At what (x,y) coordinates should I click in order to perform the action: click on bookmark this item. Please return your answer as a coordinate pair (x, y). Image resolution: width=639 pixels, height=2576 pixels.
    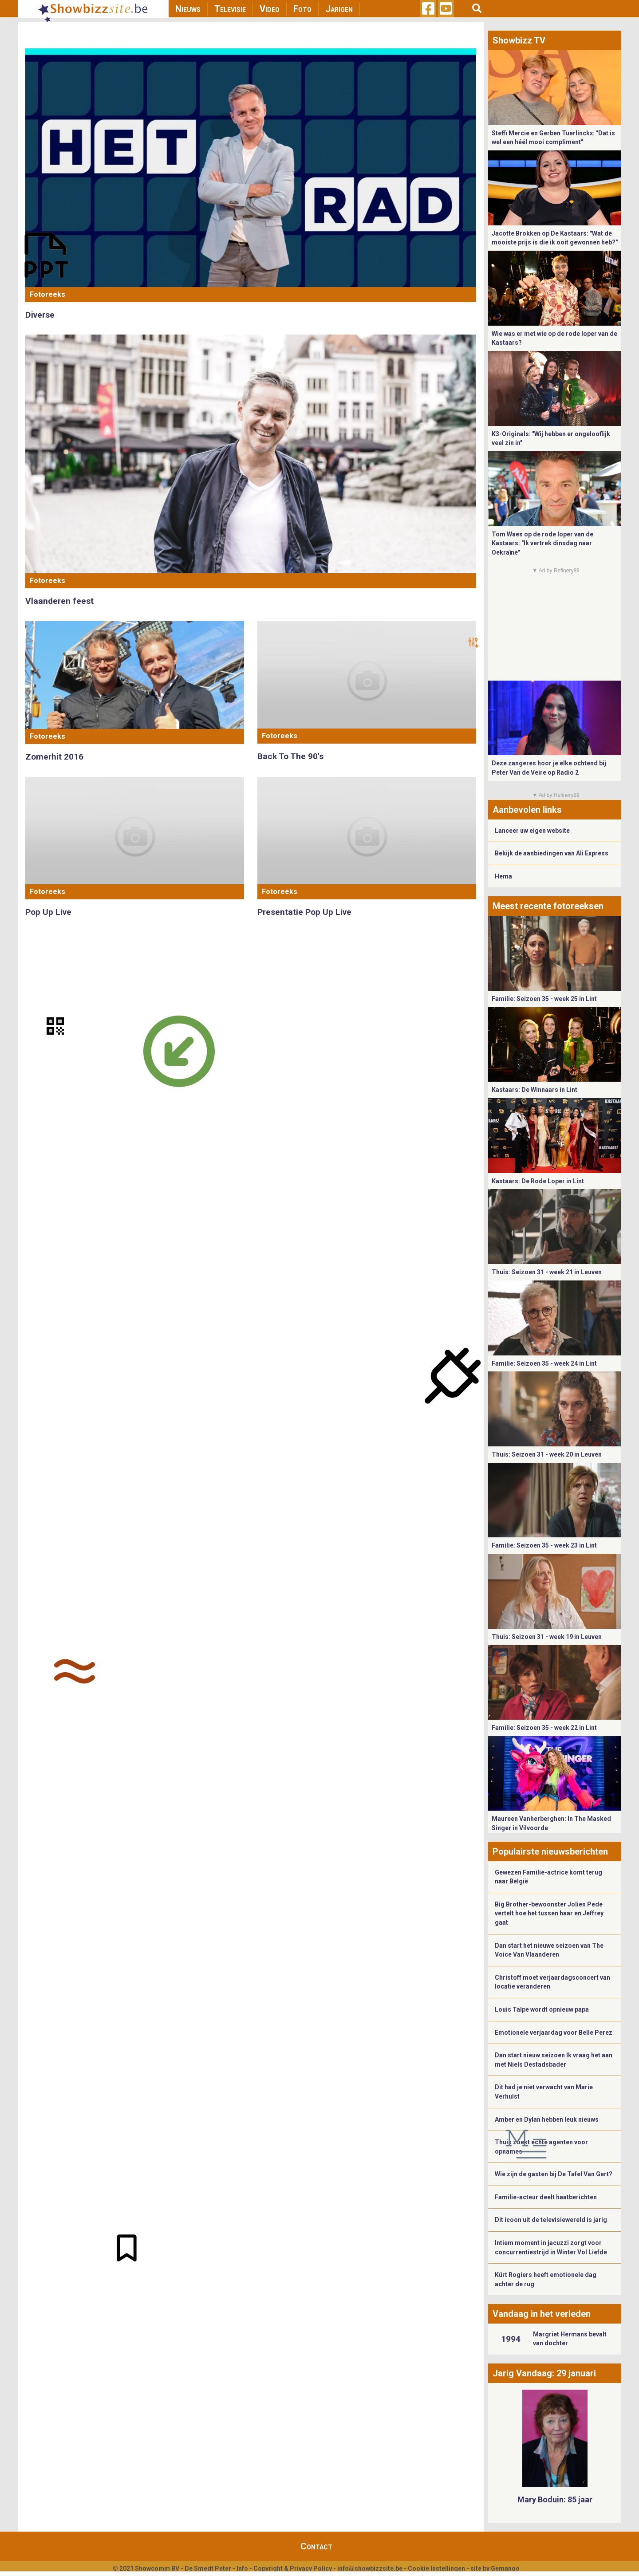
    Looking at the image, I should click on (126, 2247).